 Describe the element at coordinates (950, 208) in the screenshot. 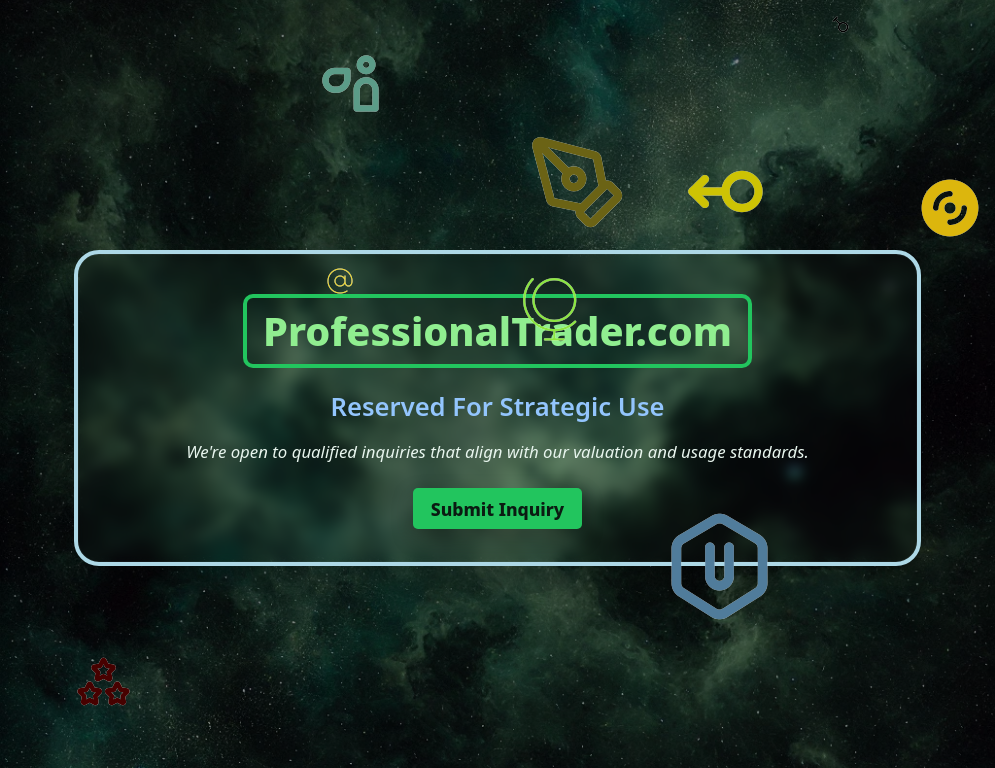

I see `play or access music library` at that location.